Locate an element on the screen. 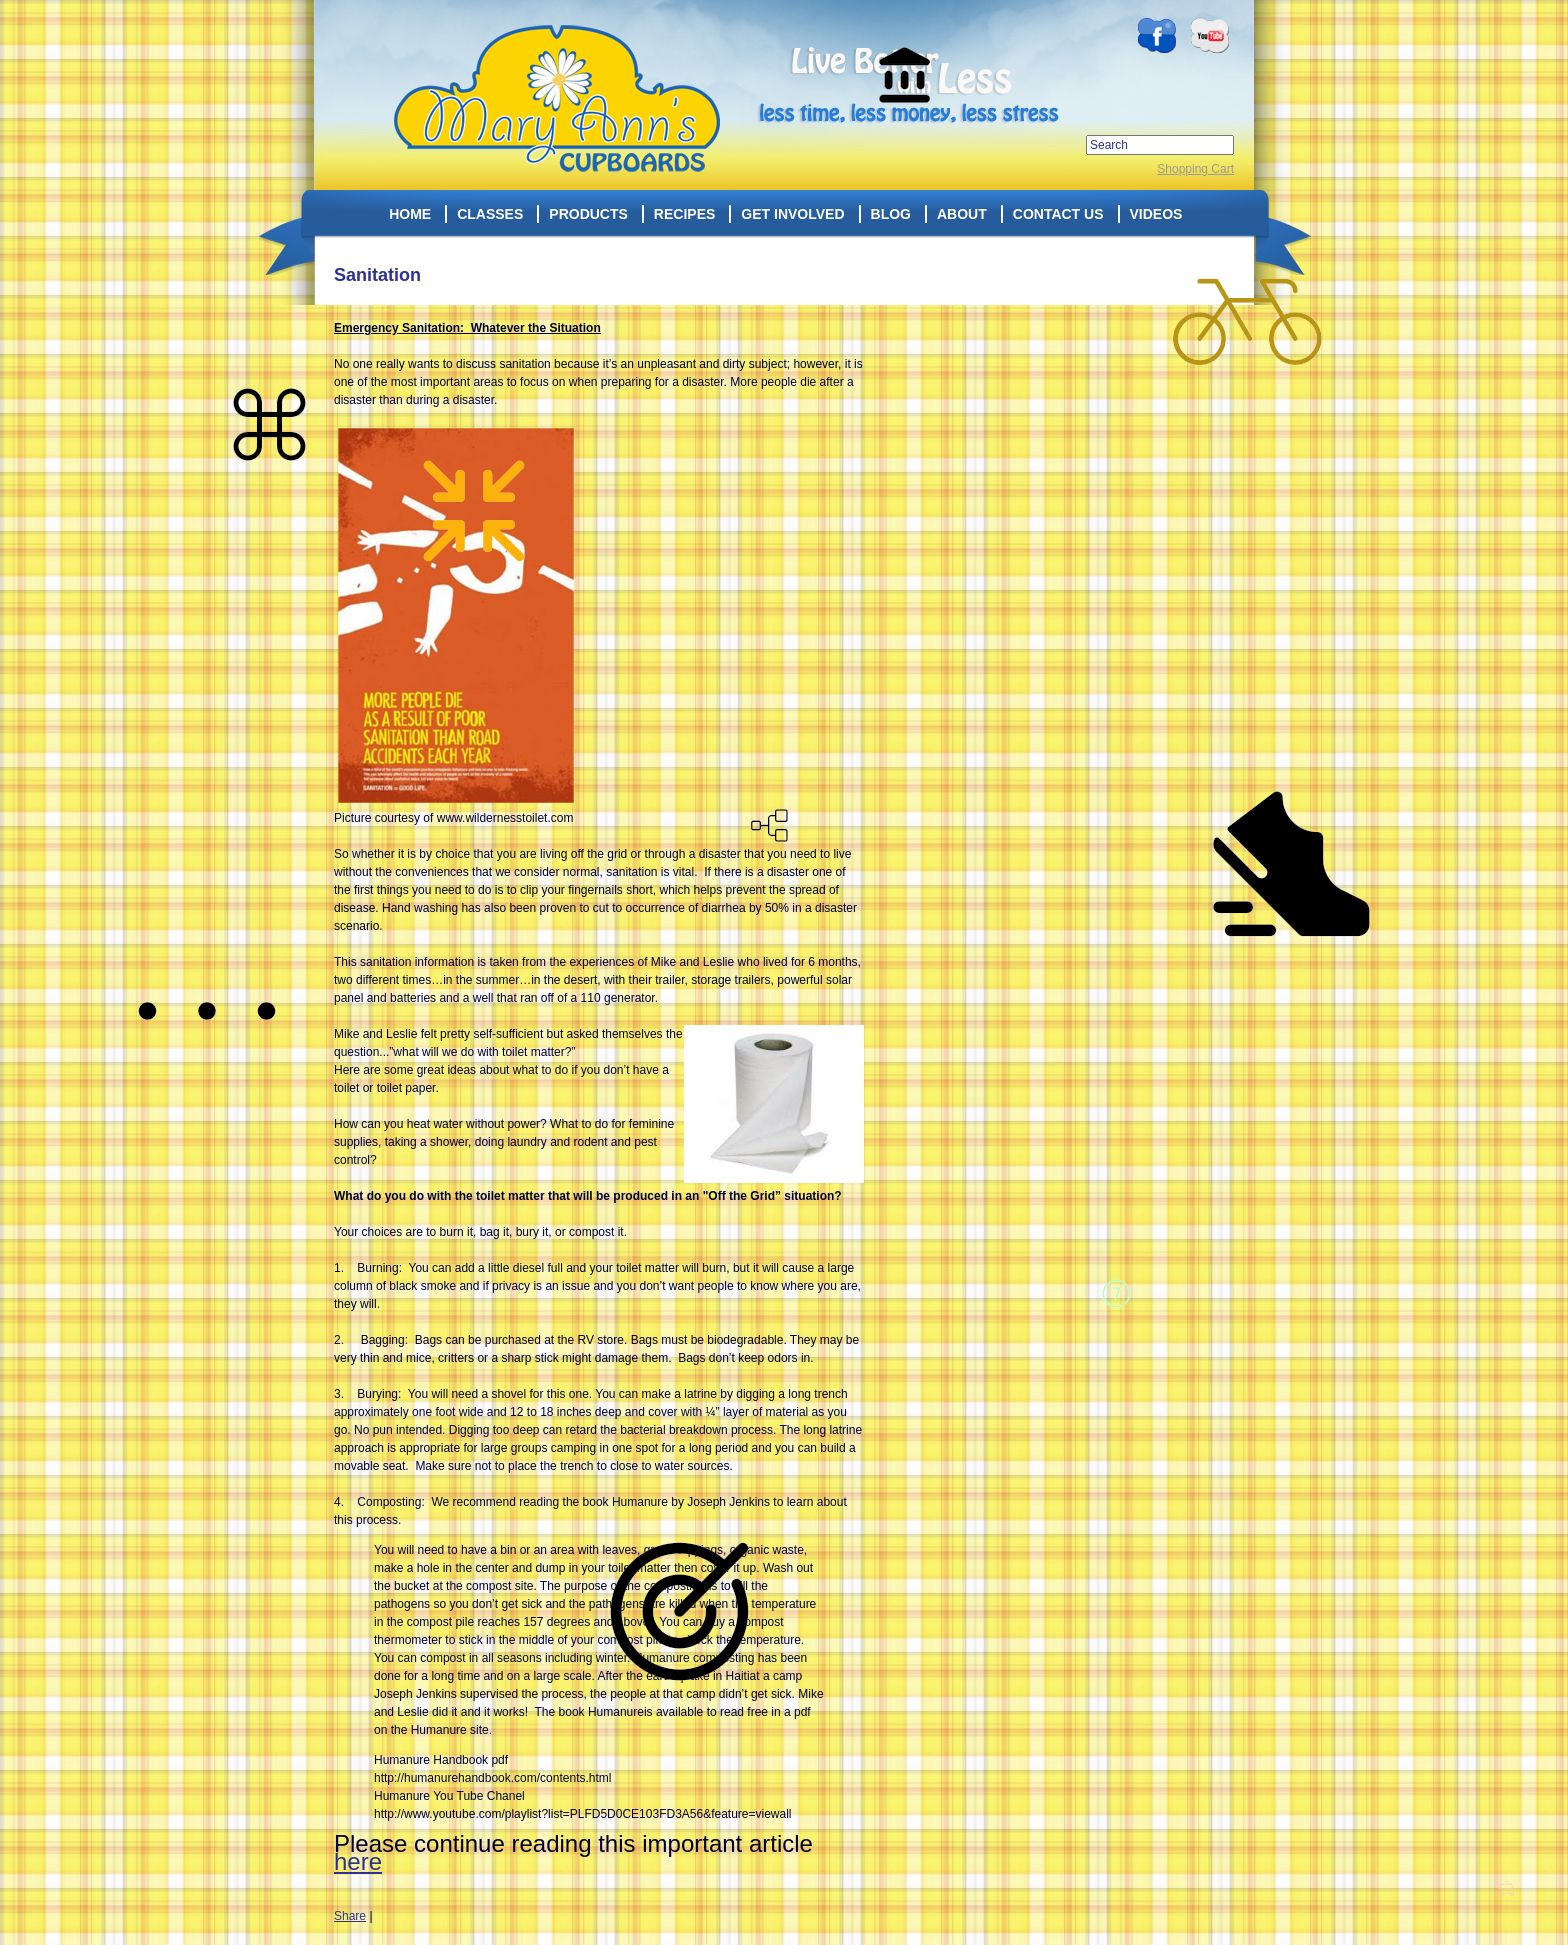 The height and width of the screenshot is (1945, 1568). access bank or financial account is located at coordinates (906, 76).